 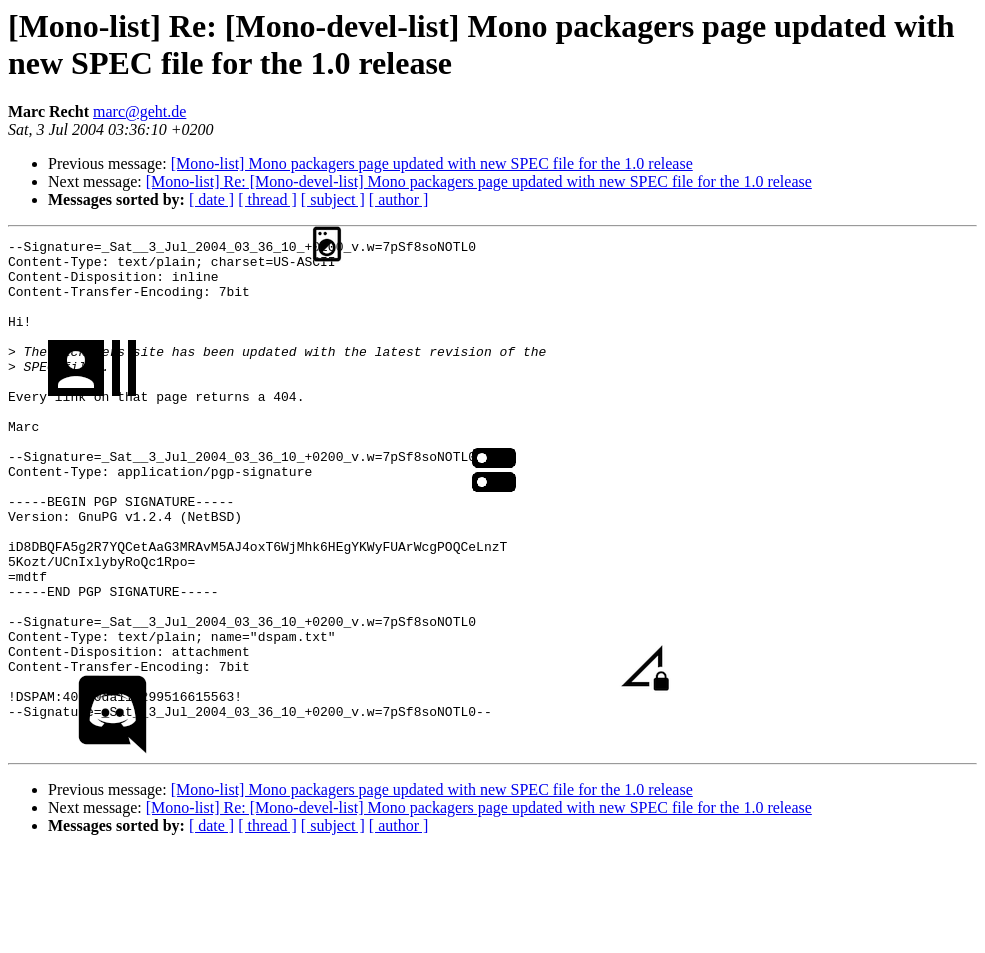 What do you see at coordinates (112, 714) in the screenshot?
I see `open Discord` at bounding box center [112, 714].